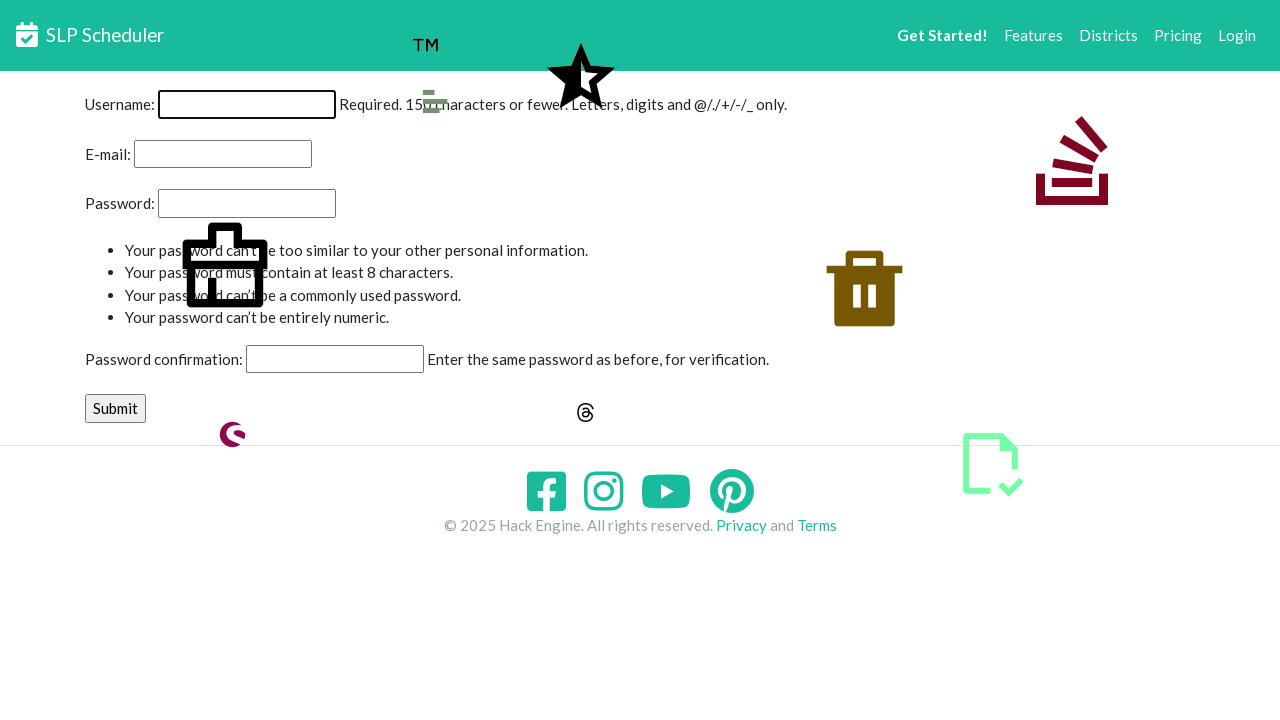 This screenshot has height=720, width=1280. What do you see at coordinates (990, 463) in the screenshot?
I see `file successfully uploaded or verified` at bounding box center [990, 463].